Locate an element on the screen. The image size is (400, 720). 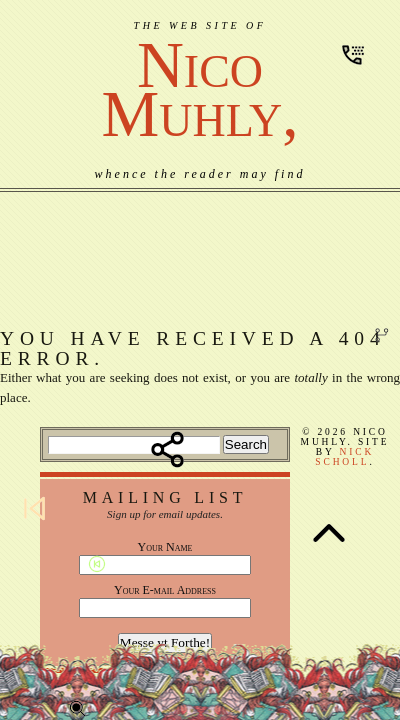
access TTY/TDD accessibility calling features is located at coordinates (353, 55).